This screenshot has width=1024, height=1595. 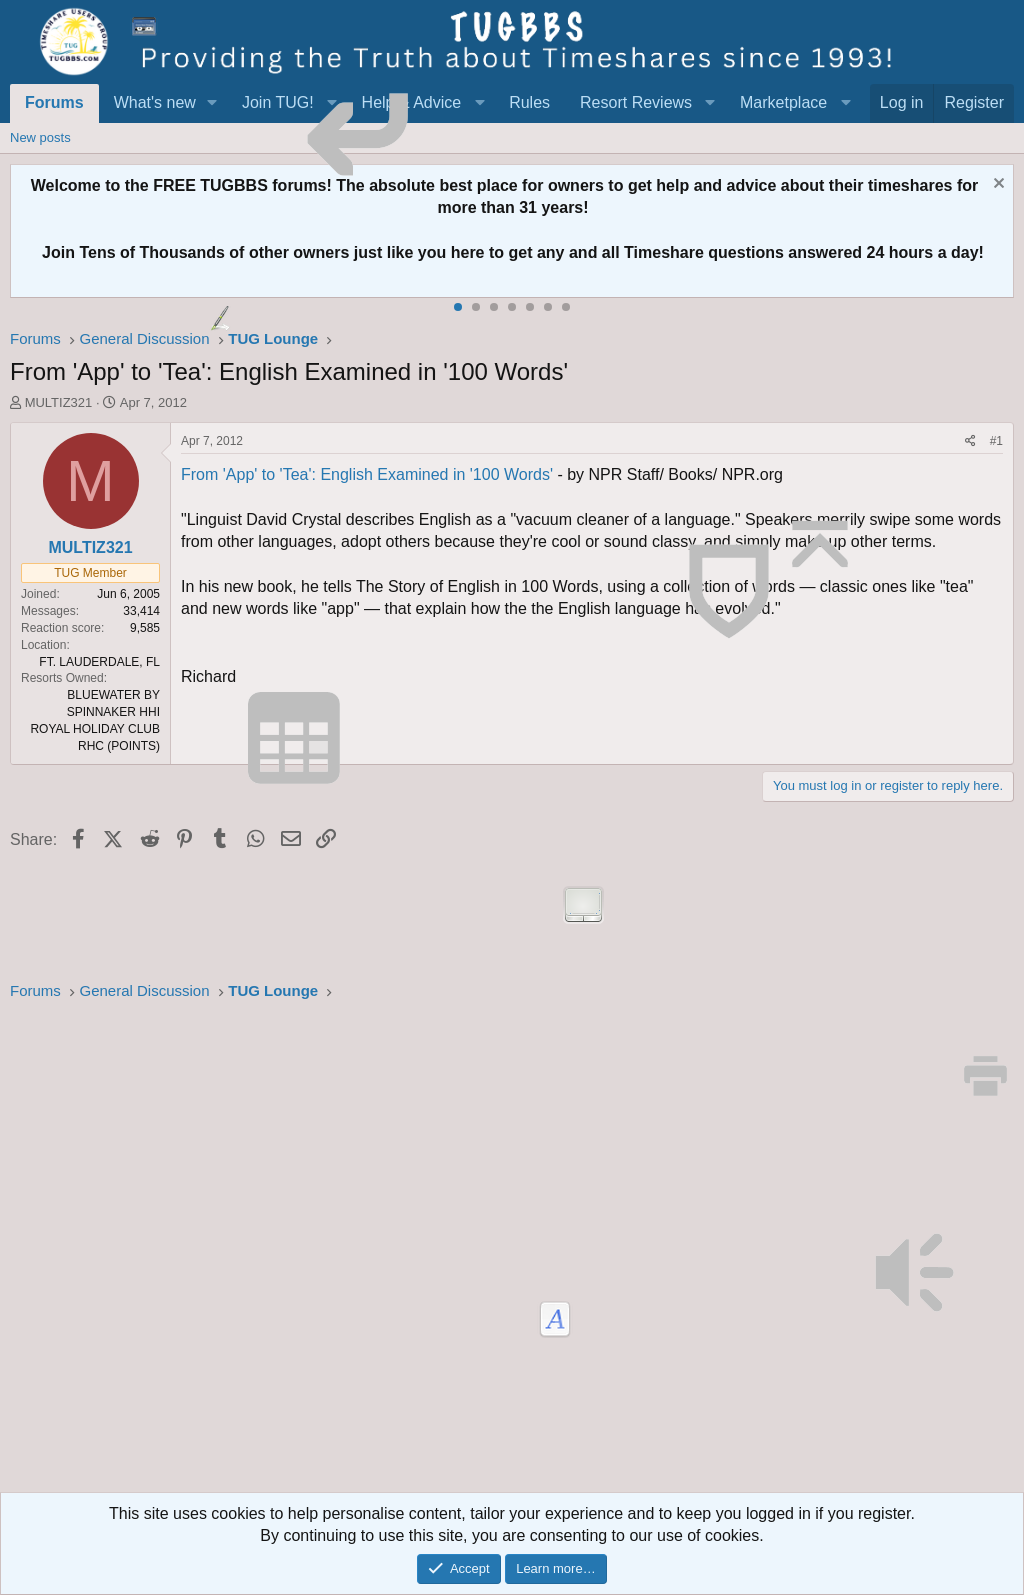 What do you see at coordinates (555, 1319) in the screenshot?
I see `a TrueType font file` at bounding box center [555, 1319].